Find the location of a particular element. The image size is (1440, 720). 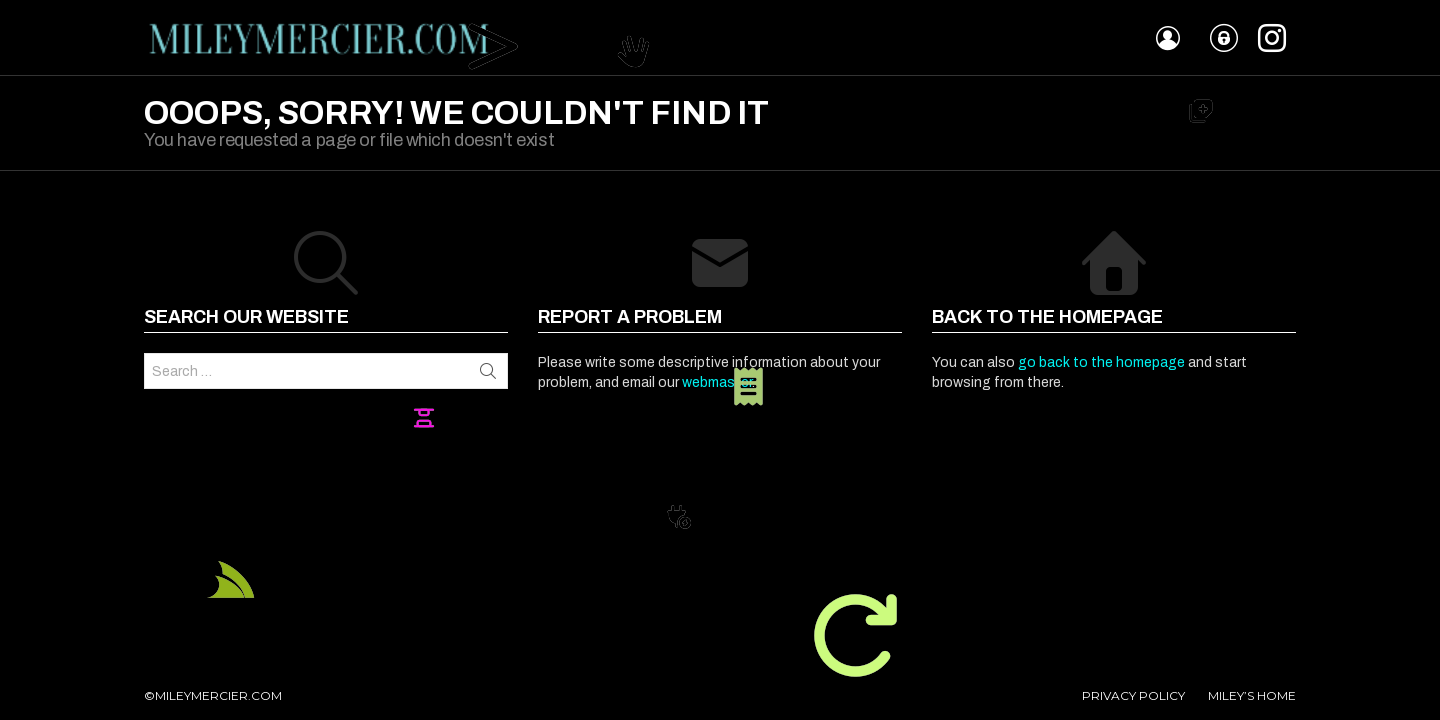

distribute items with equal vertical spacing is located at coordinates (424, 418).